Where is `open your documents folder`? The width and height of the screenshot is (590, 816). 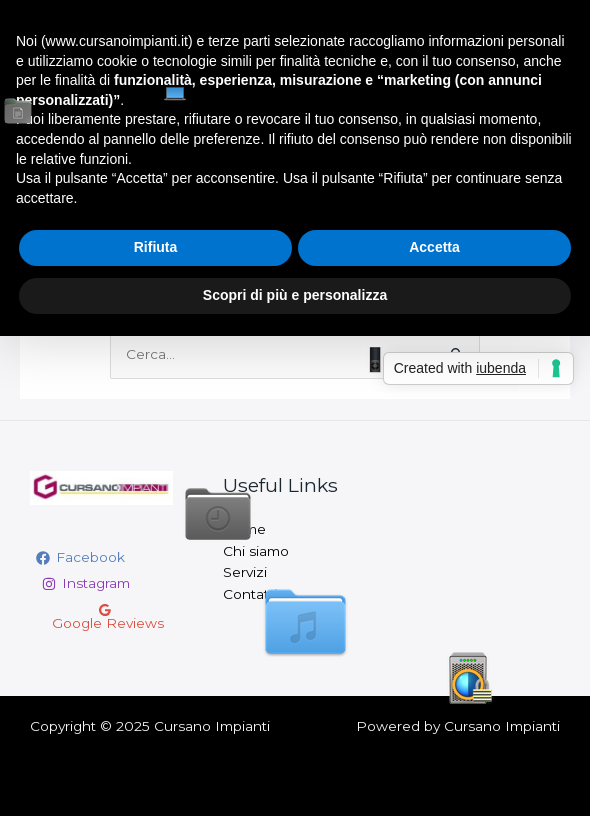
open your documents folder is located at coordinates (18, 111).